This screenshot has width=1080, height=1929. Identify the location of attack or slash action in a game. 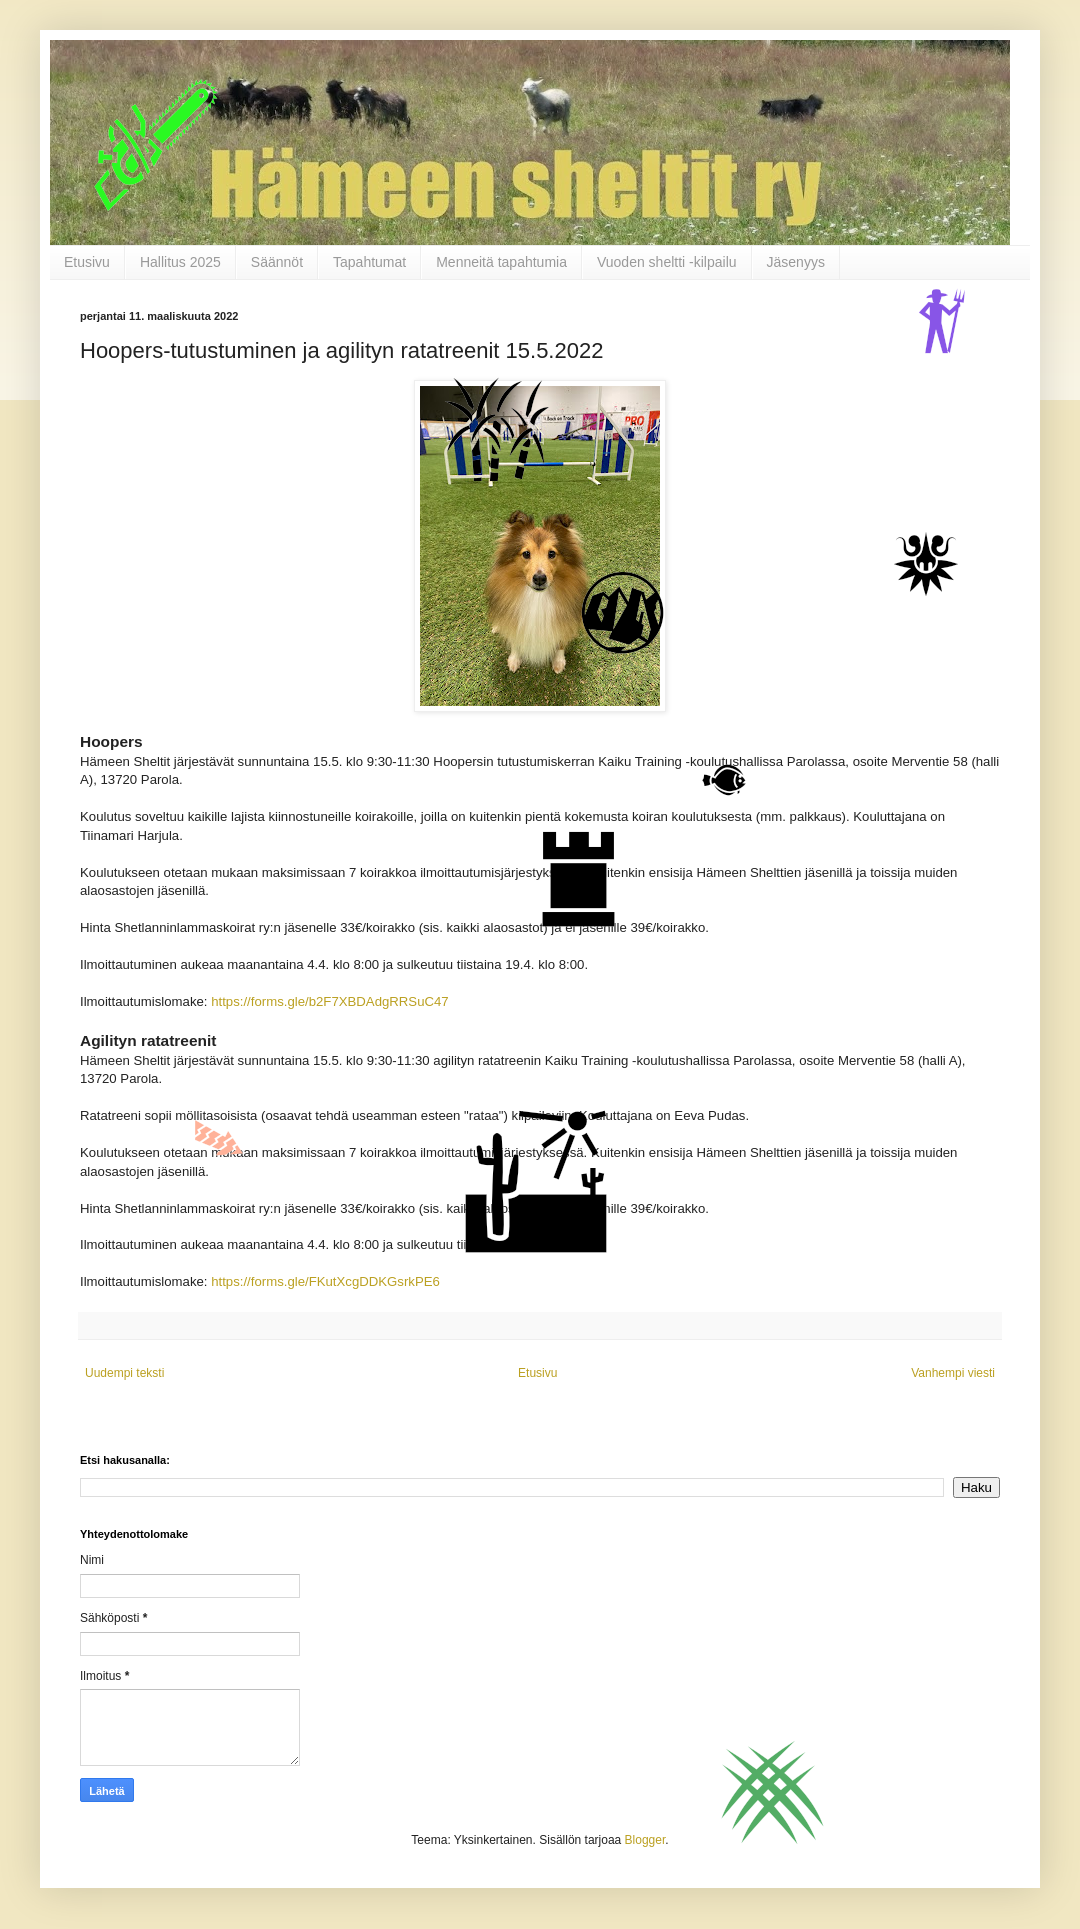
(772, 1792).